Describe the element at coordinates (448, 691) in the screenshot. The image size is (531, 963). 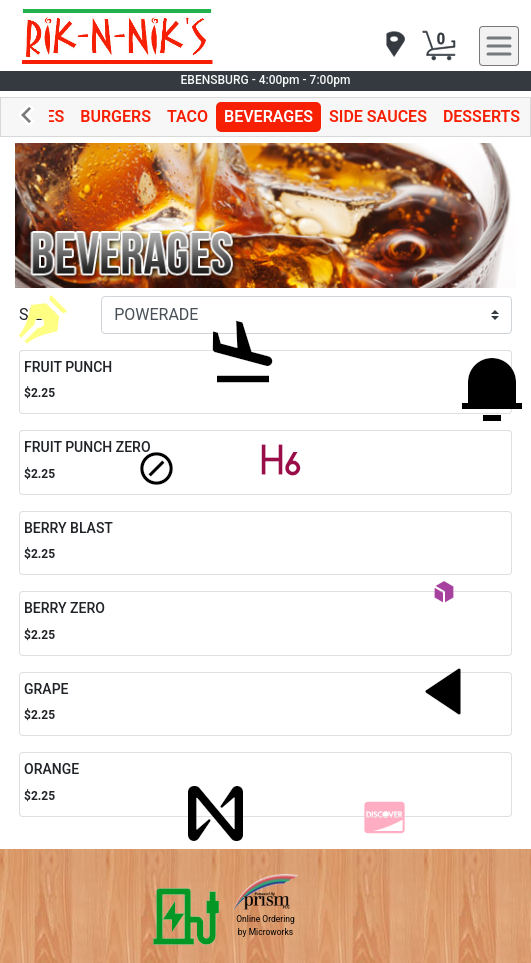
I see `play media in reverse` at that location.